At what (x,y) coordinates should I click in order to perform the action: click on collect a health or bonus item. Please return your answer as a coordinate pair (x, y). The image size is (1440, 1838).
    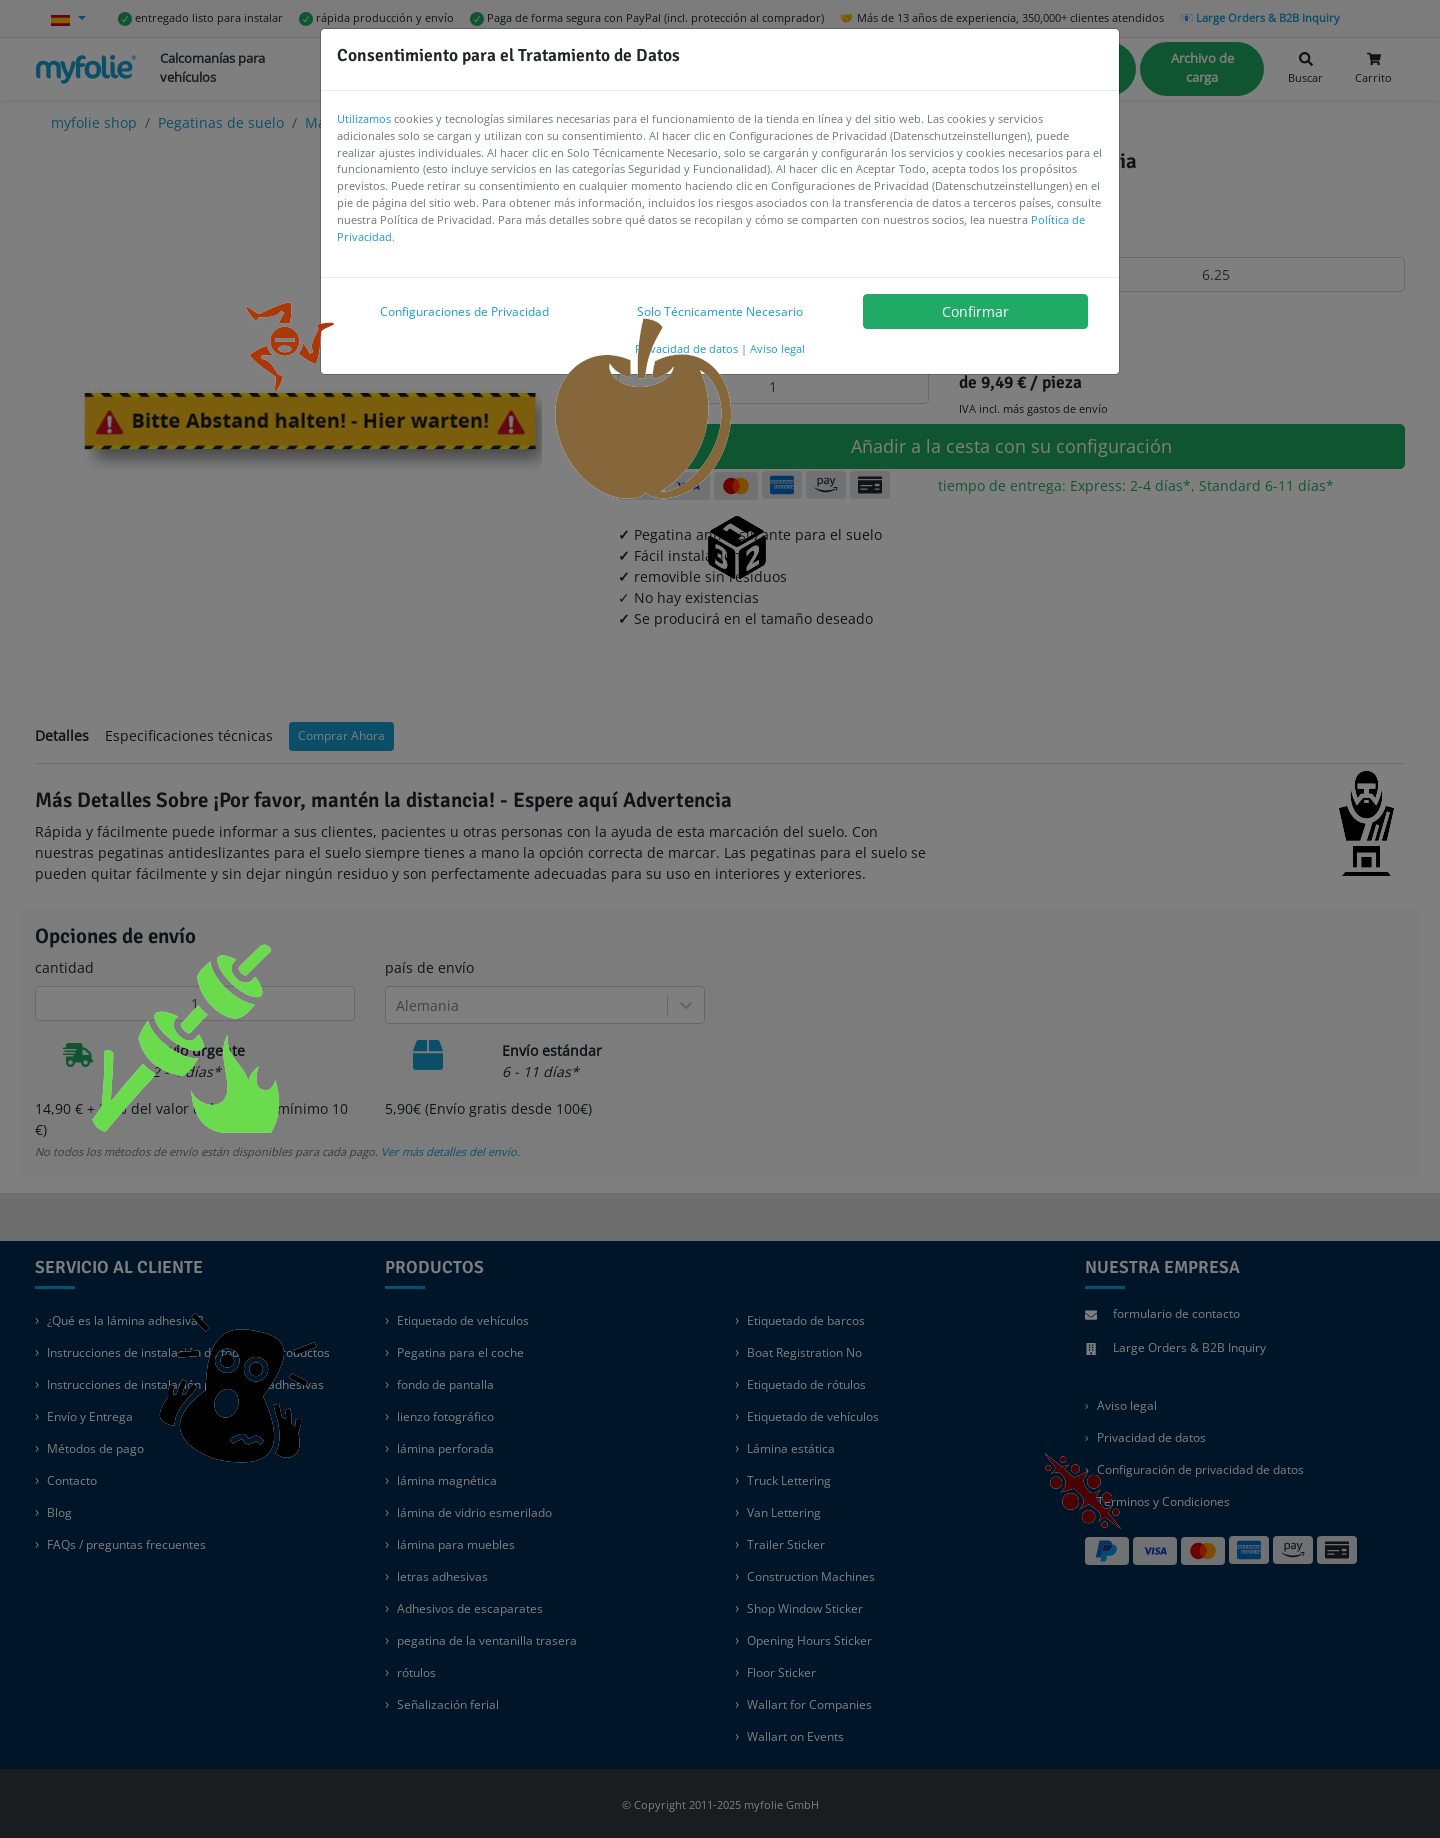
    Looking at the image, I should click on (643, 408).